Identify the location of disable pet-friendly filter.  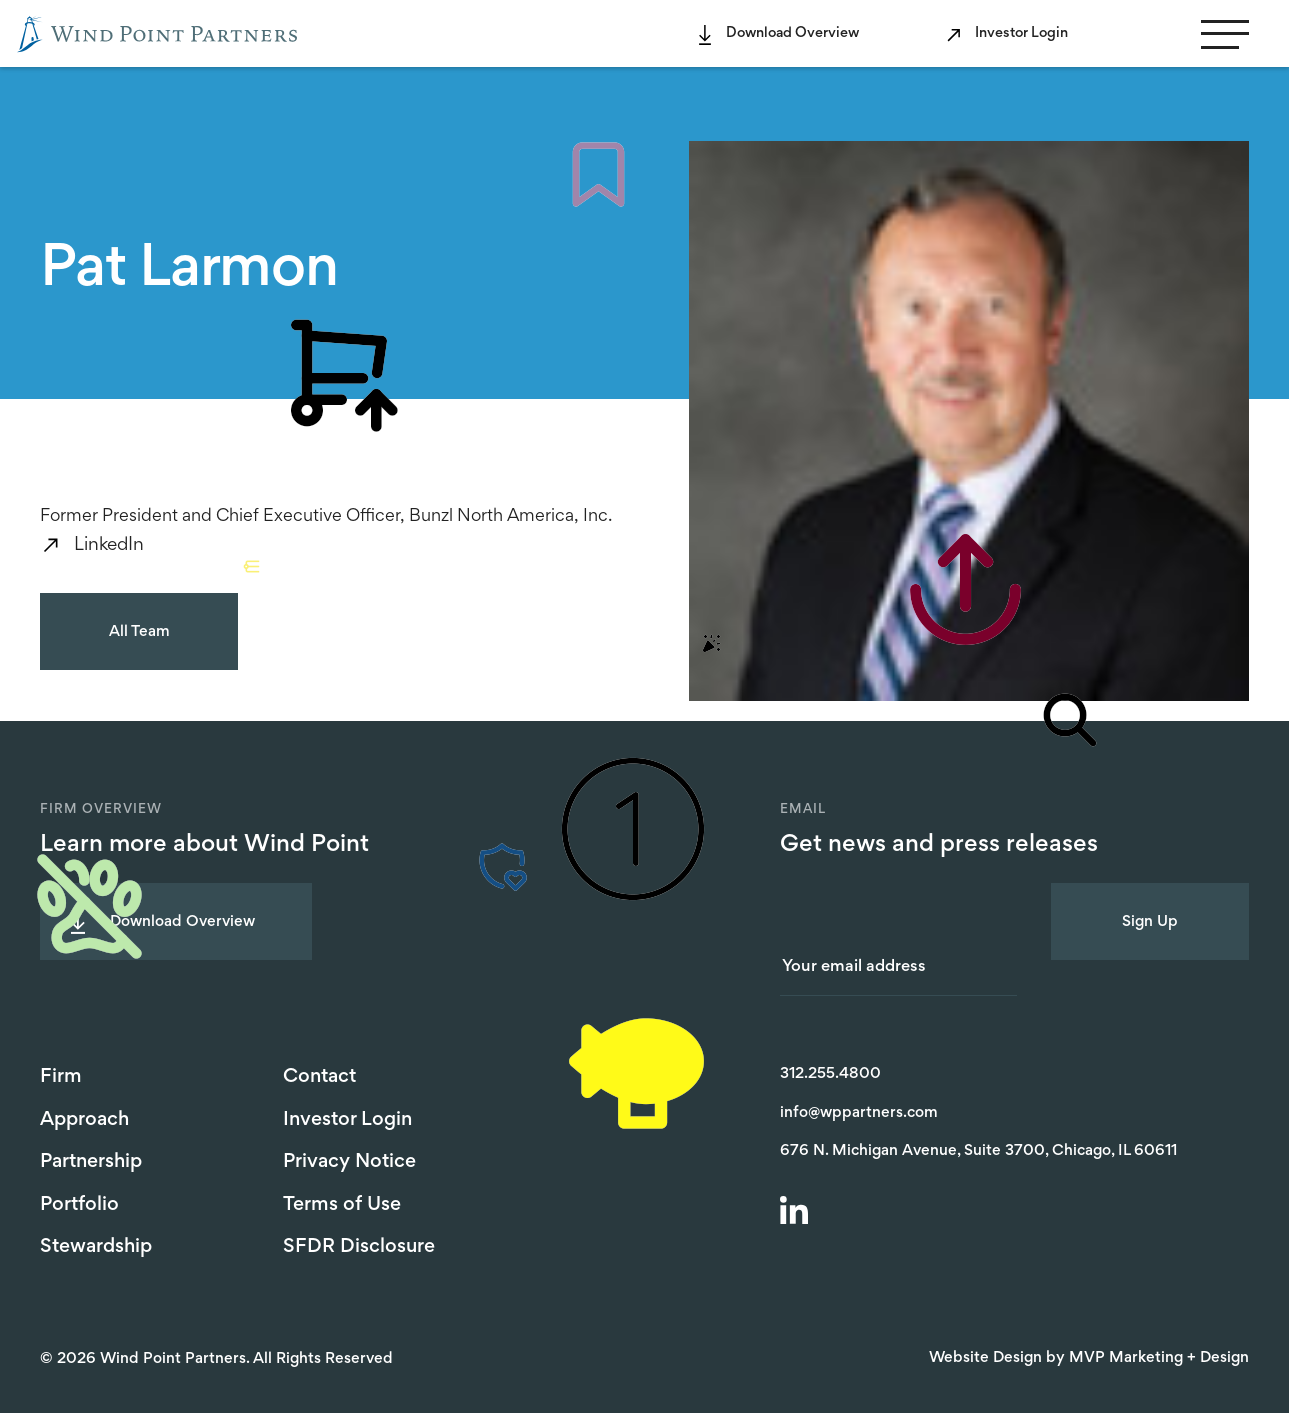
(89, 906).